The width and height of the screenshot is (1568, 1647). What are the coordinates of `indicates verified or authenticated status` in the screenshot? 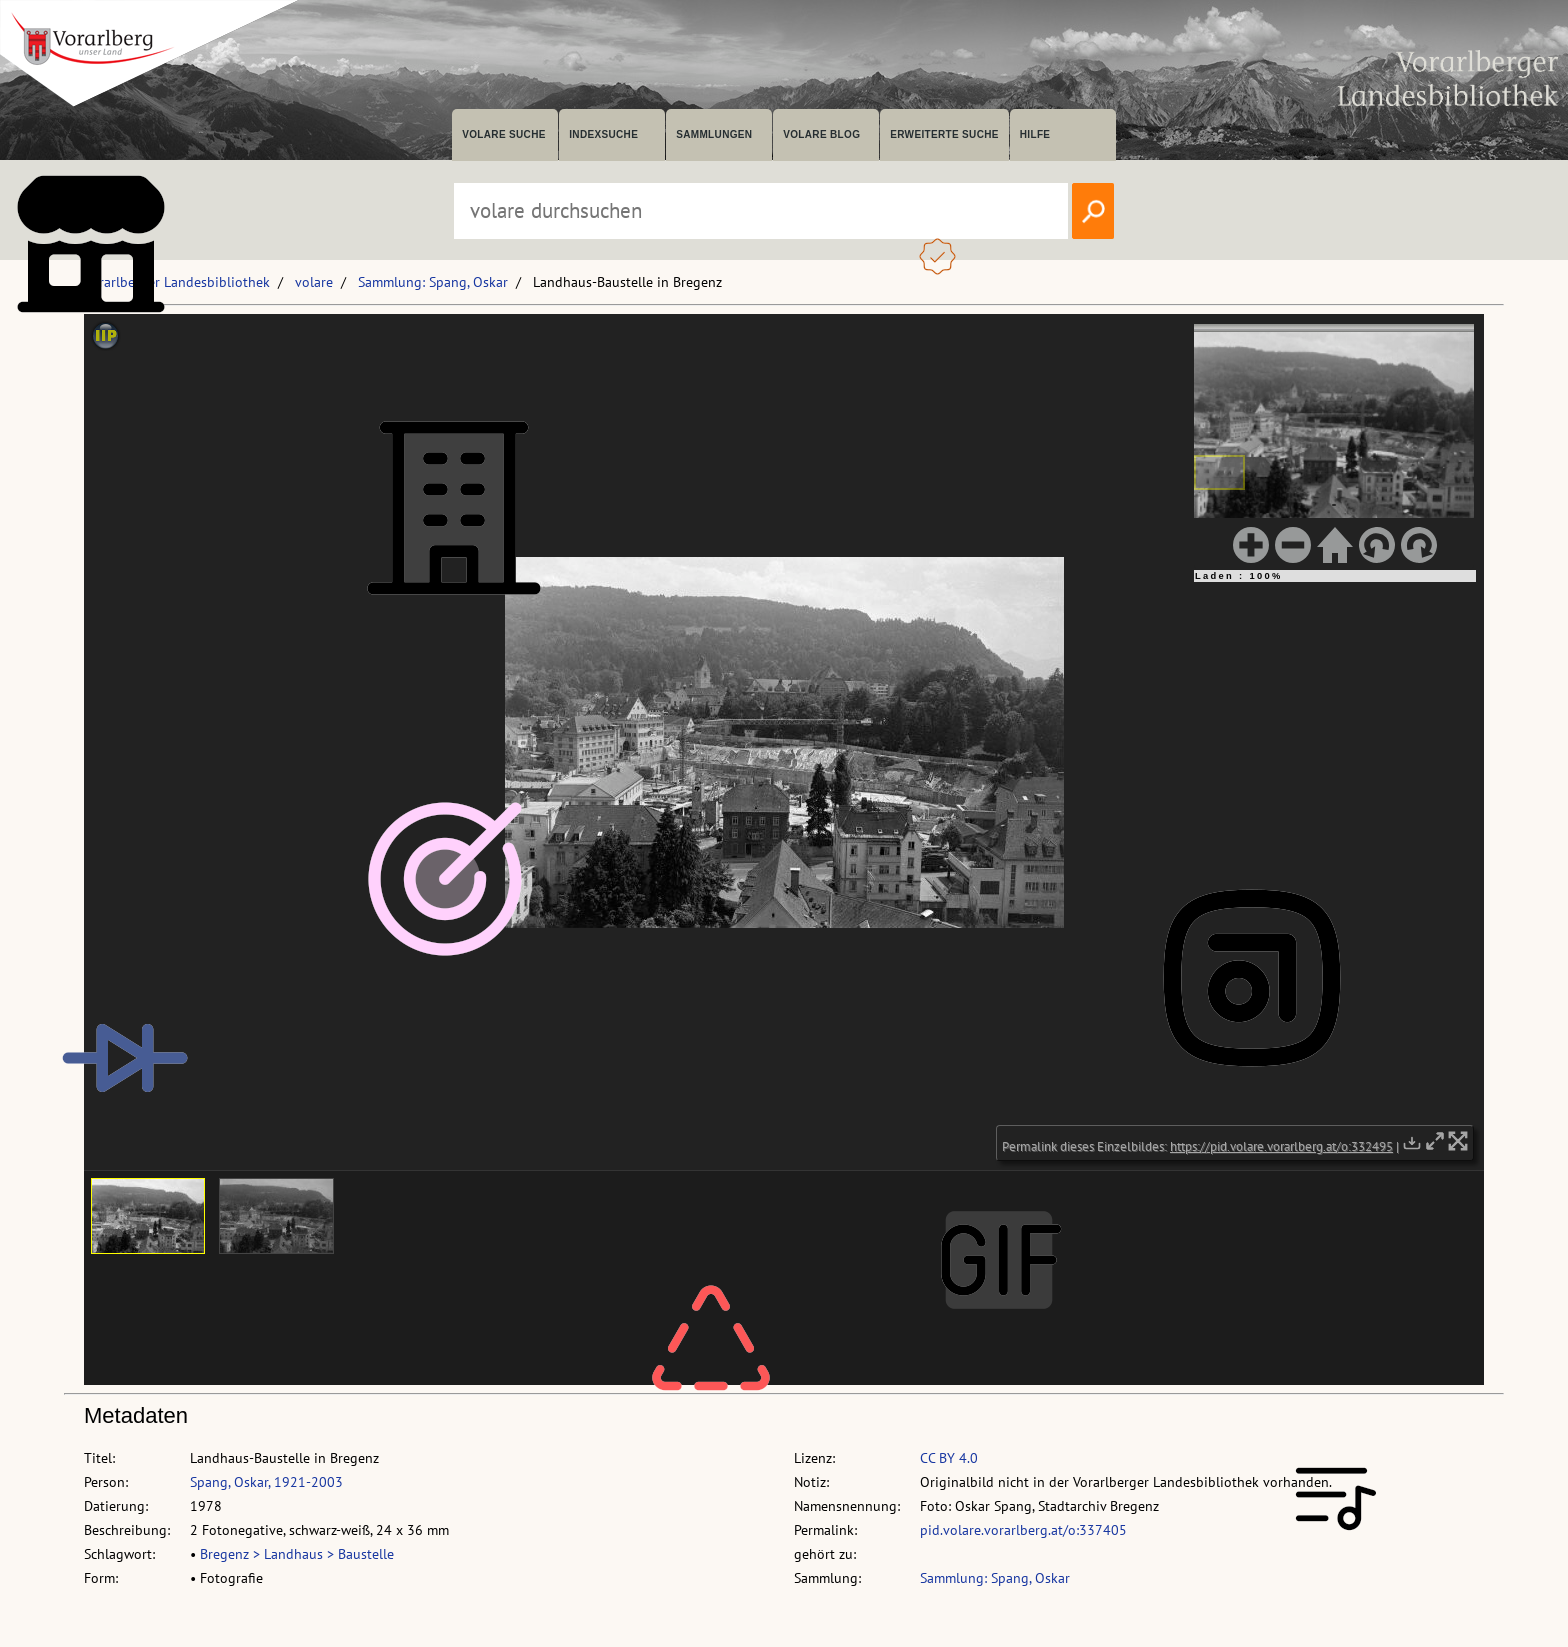 It's located at (937, 256).